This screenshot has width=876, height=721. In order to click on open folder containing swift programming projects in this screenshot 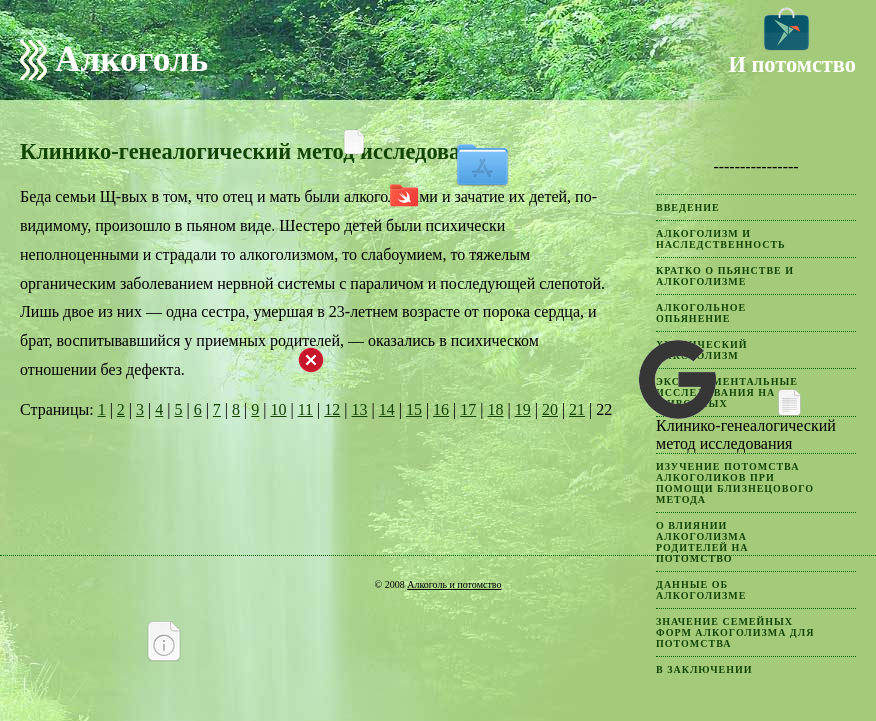, I will do `click(404, 196)`.